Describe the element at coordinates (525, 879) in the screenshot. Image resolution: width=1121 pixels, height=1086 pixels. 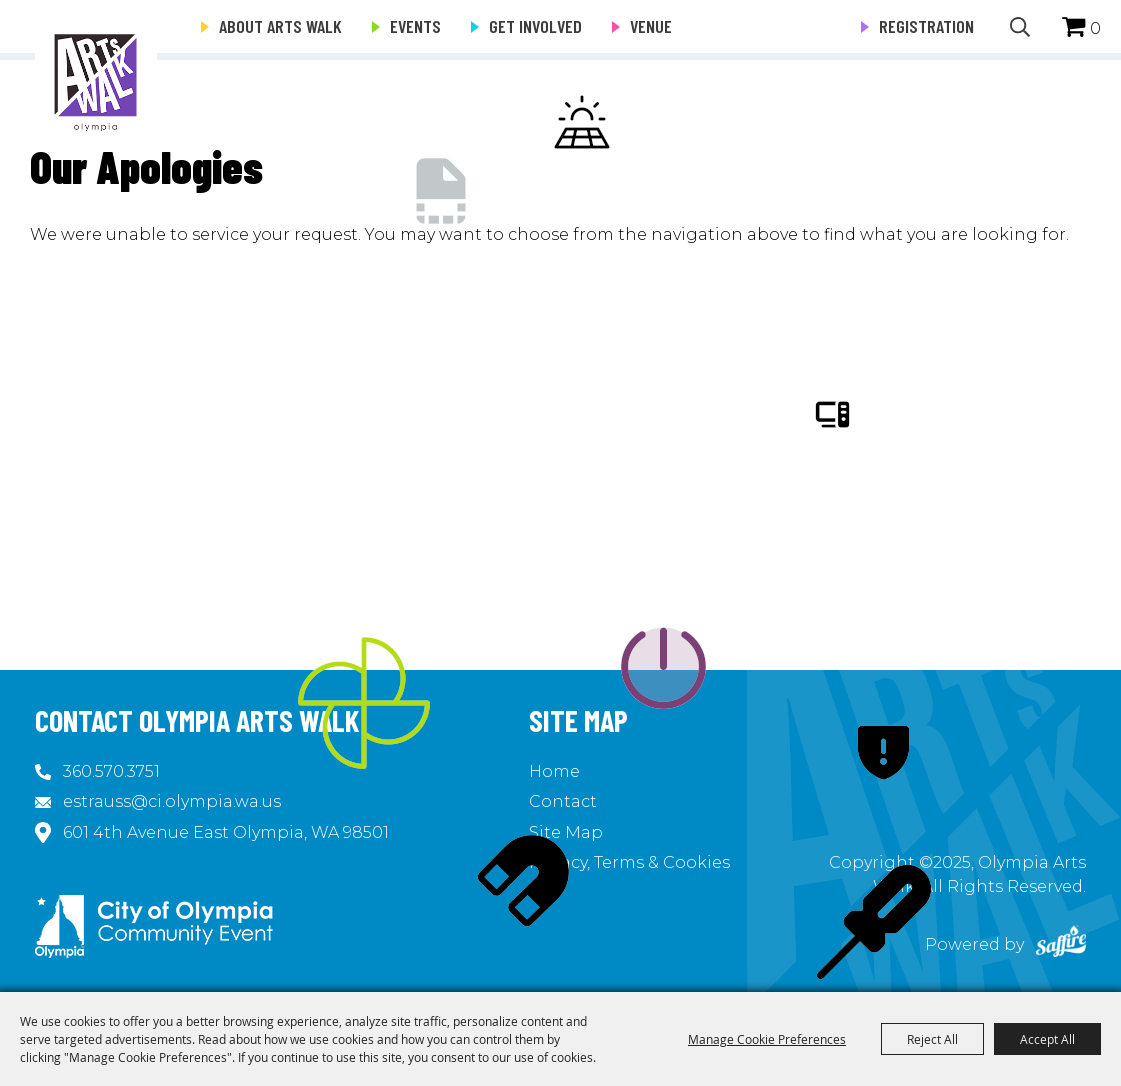
I see `attract or link related items together` at that location.